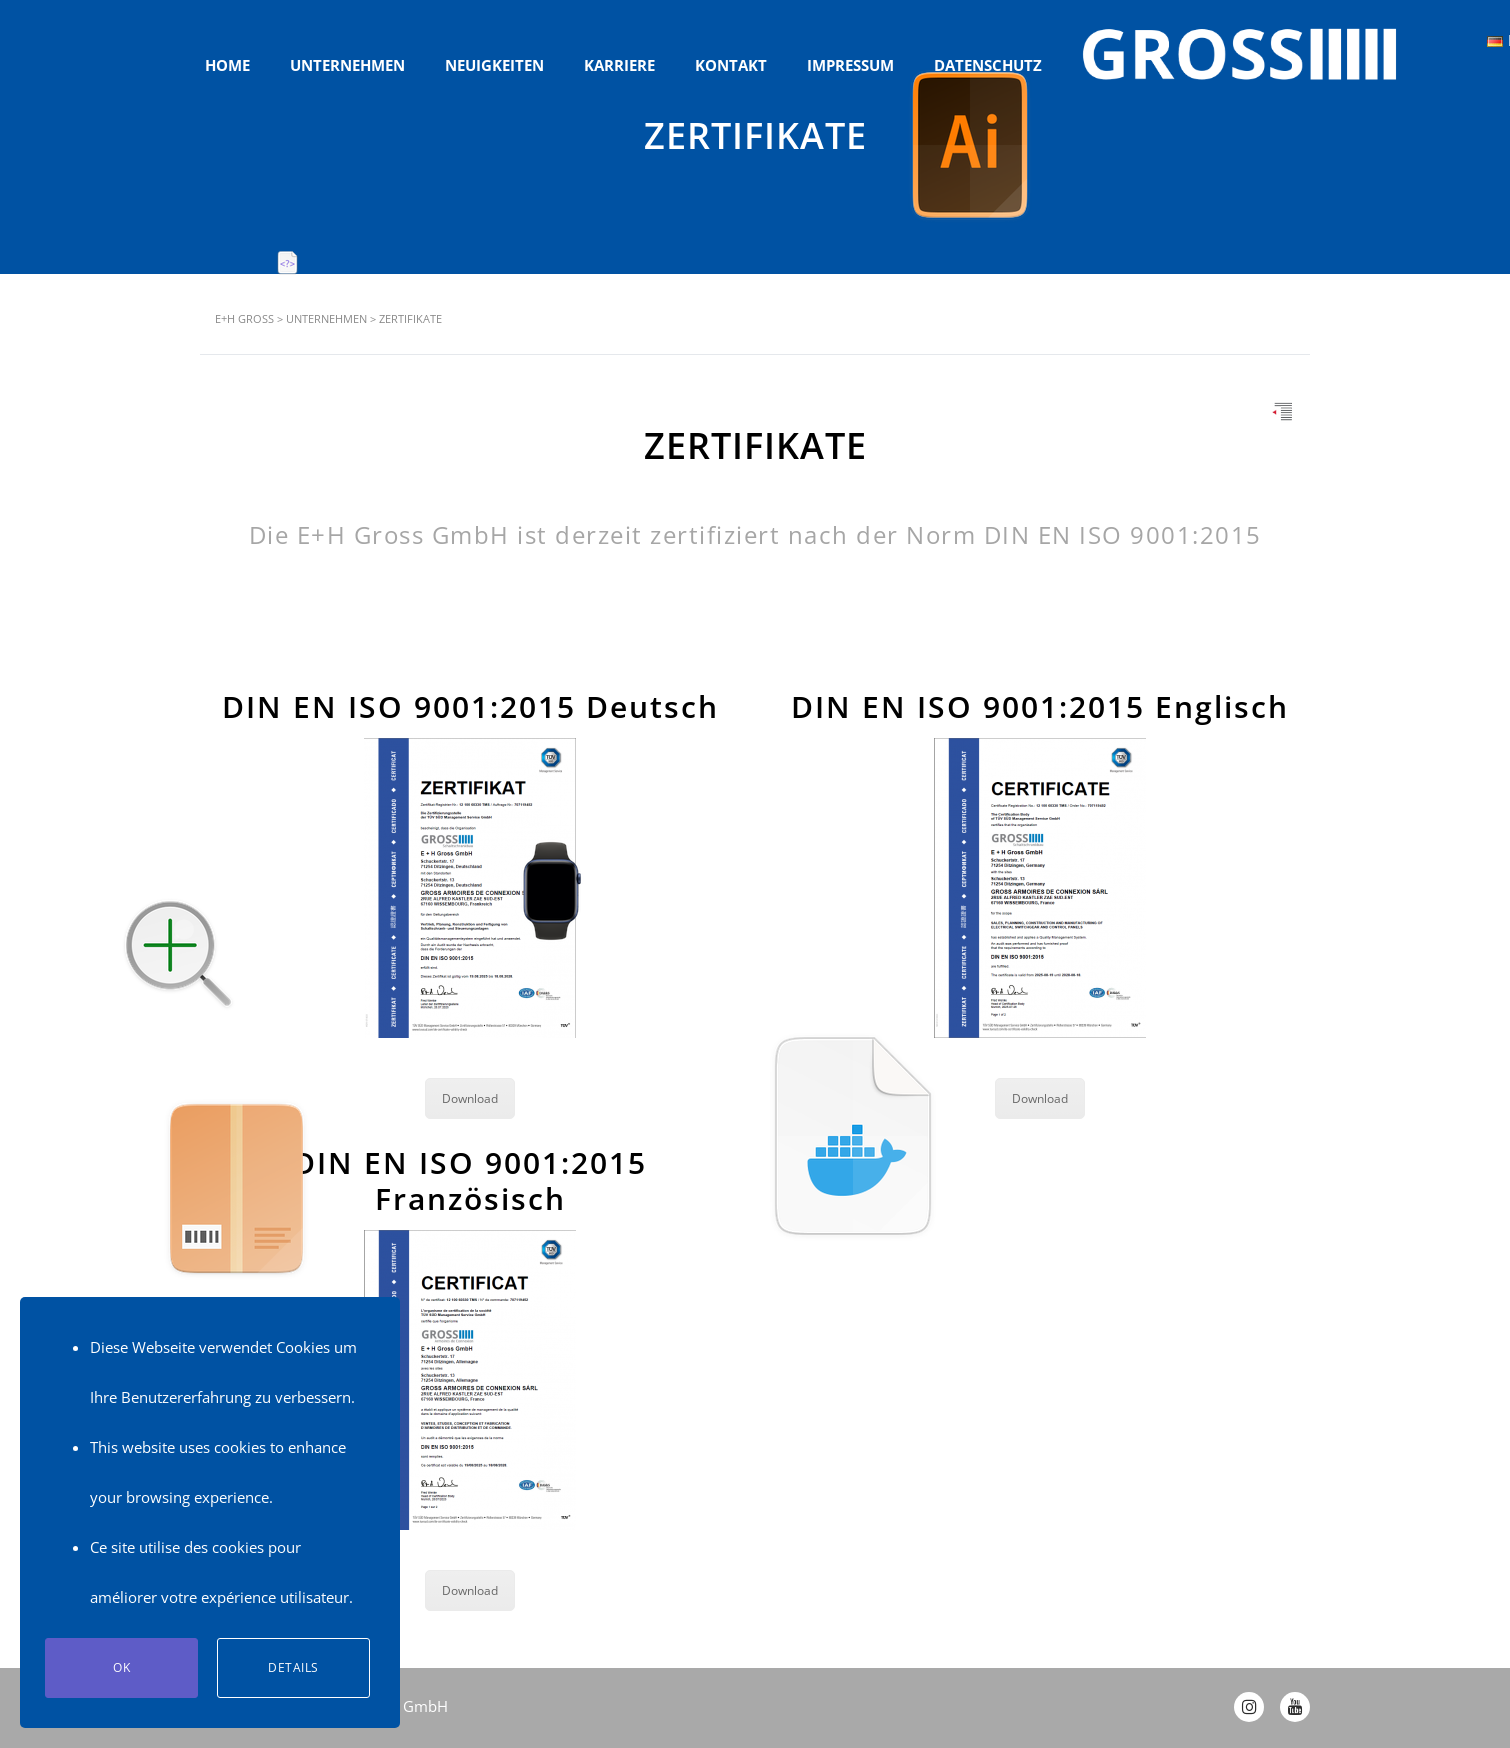 The width and height of the screenshot is (1510, 1748). Describe the element at coordinates (1282, 411) in the screenshot. I see `decrease text indentation` at that location.